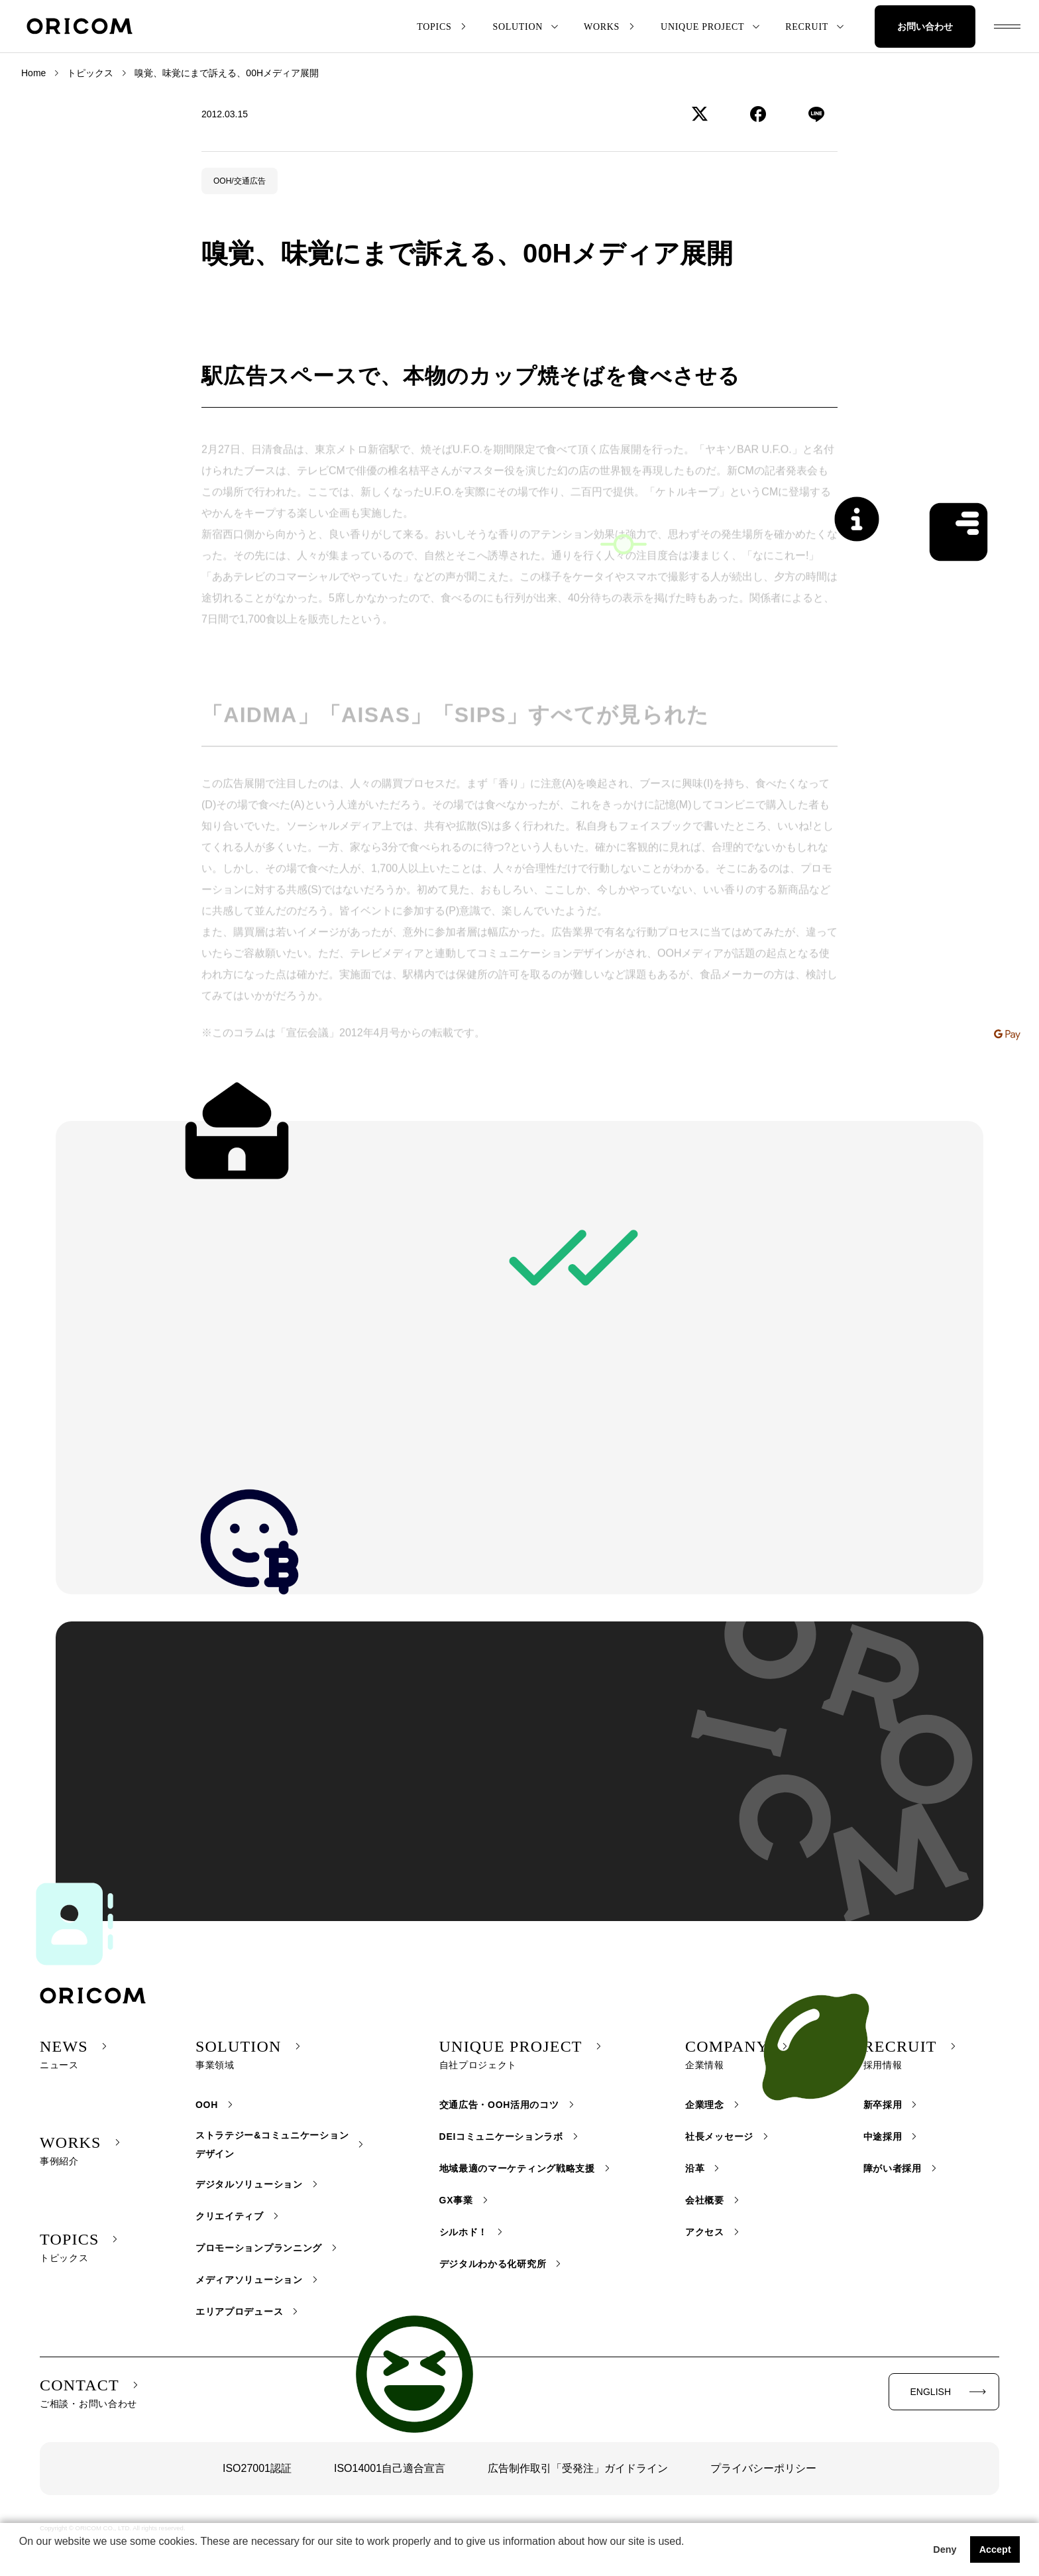  I want to click on indicates multiple items completed or verified, so click(573, 1259).